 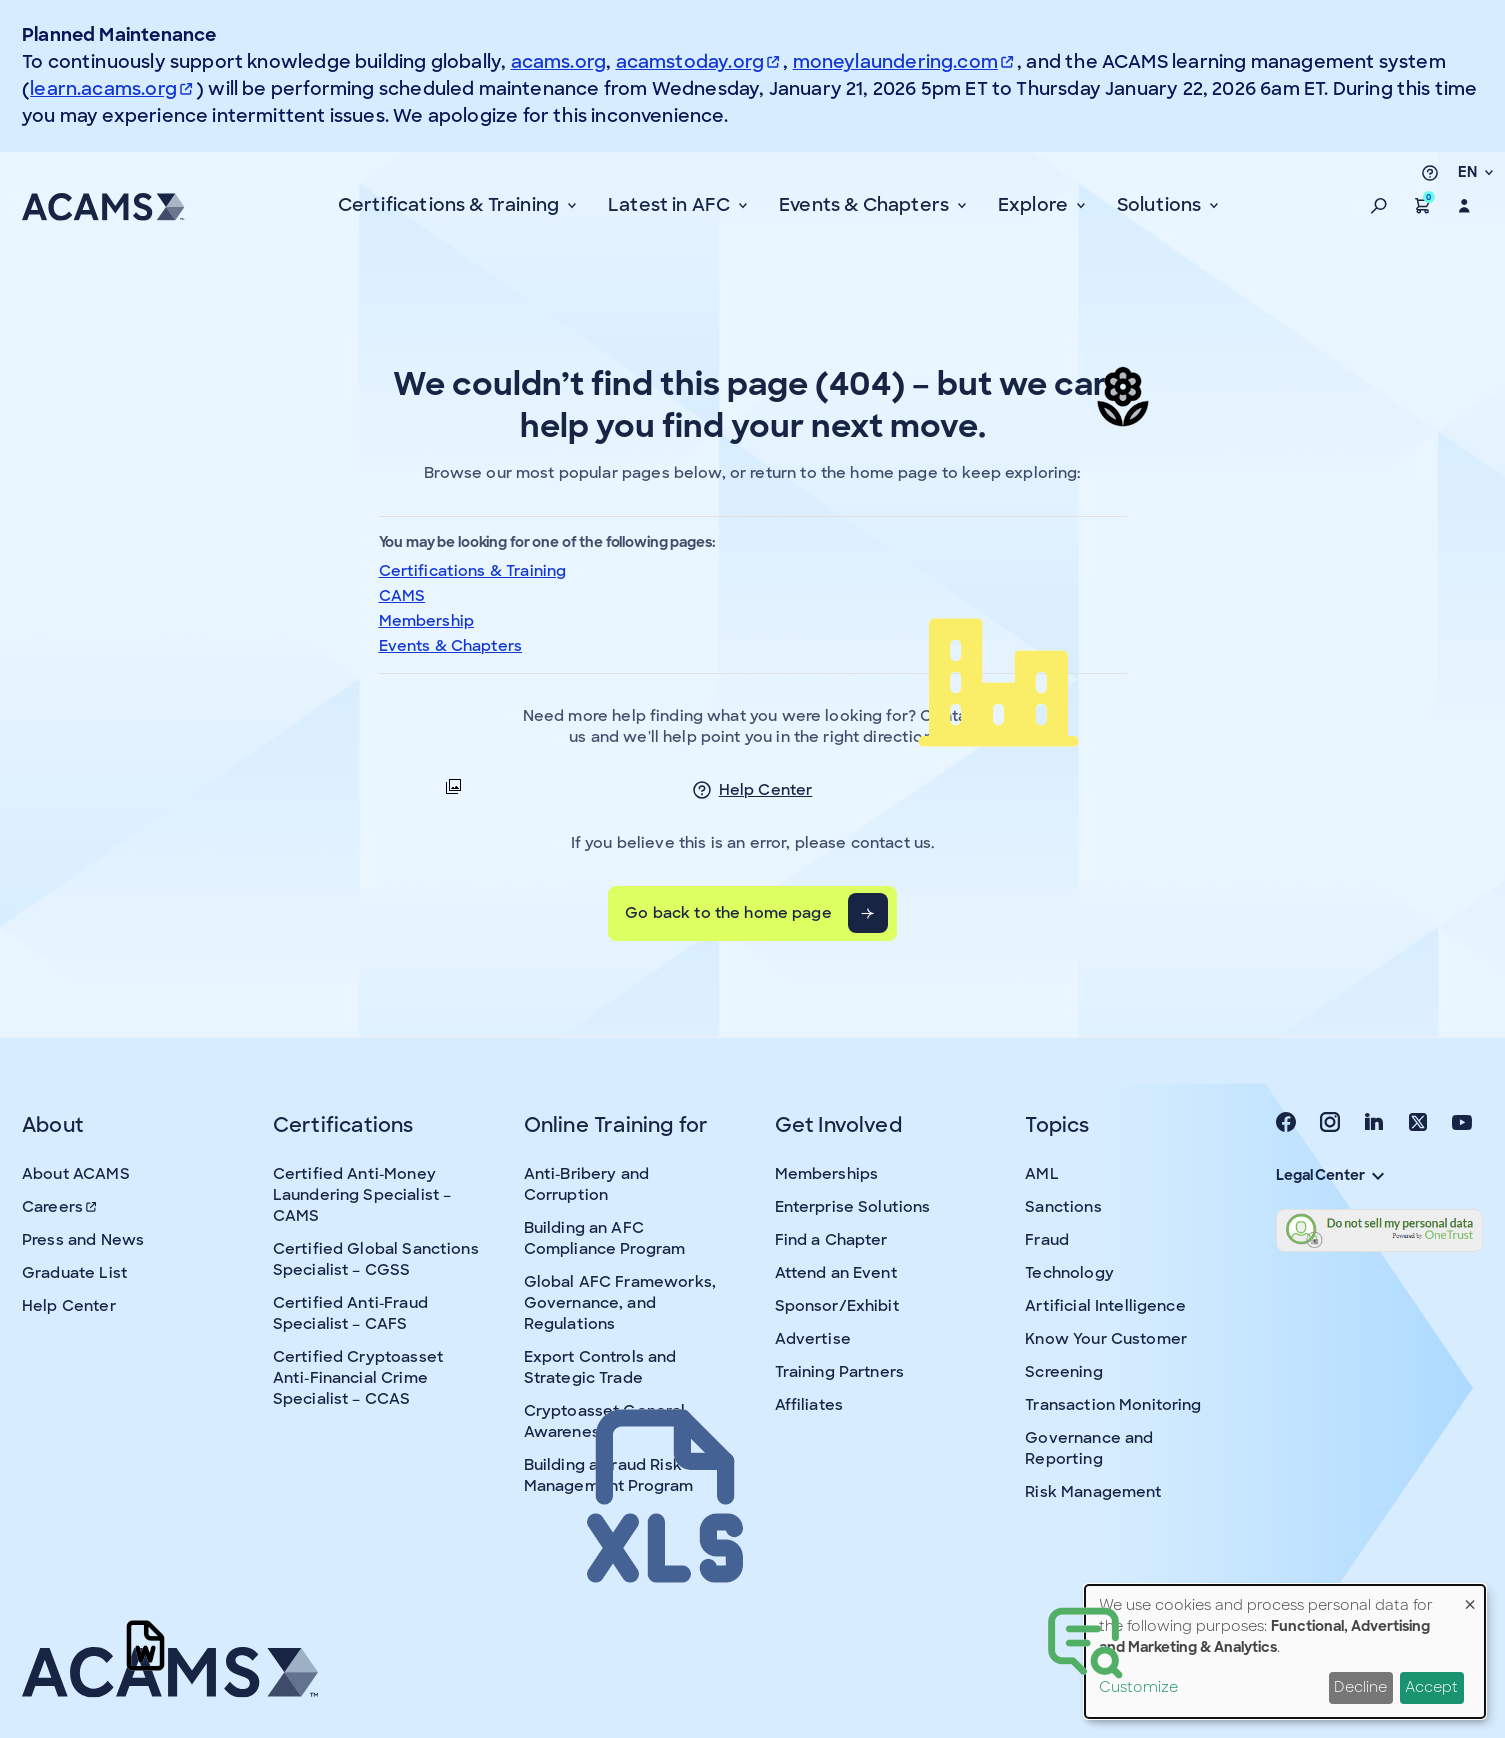 What do you see at coordinates (1123, 398) in the screenshot?
I see `find nearby florists or flower shops` at bounding box center [1123, 398].